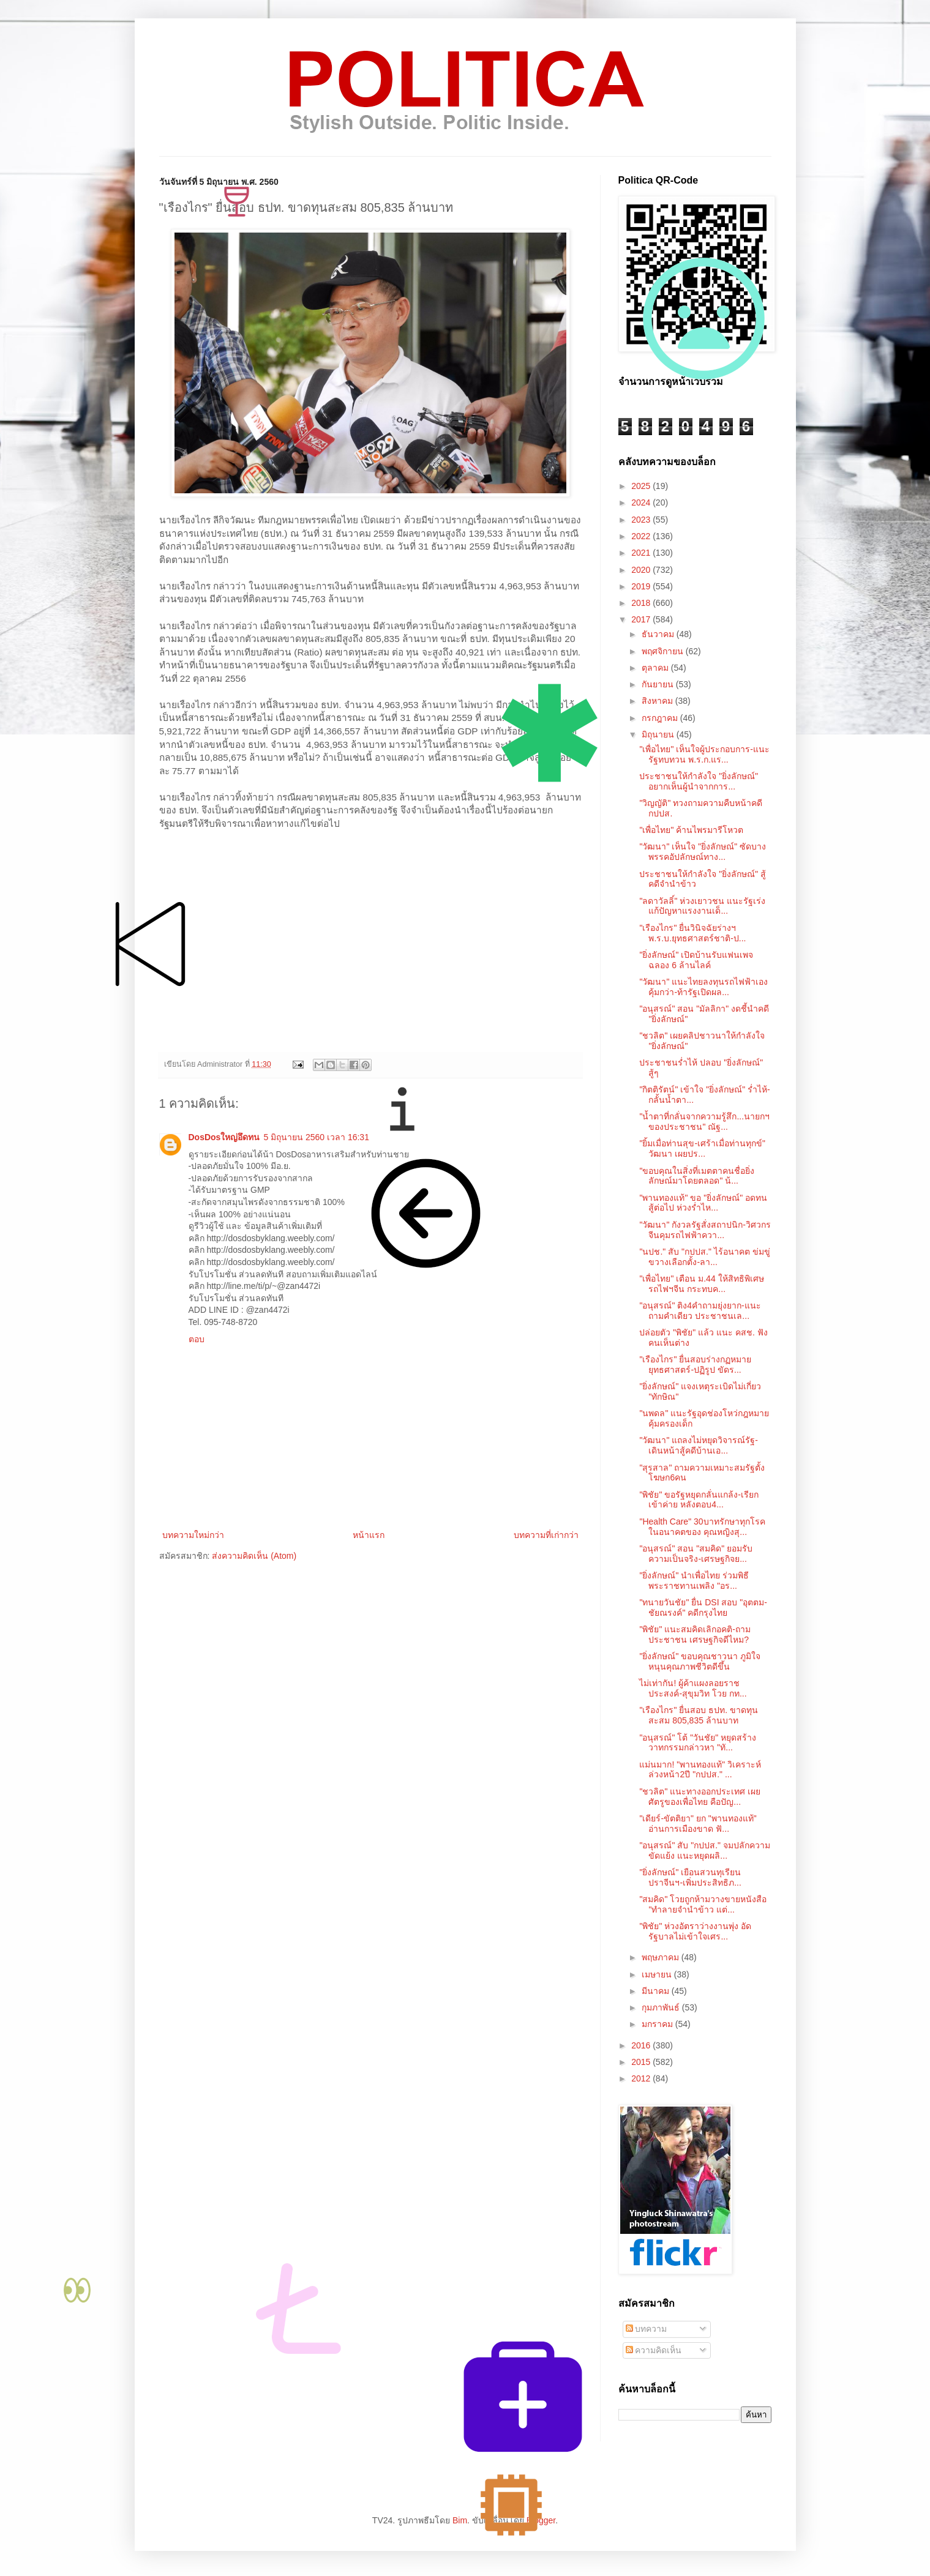 Image resolution: width=930 pixels, height=2576 pixels. Describe the element at coordinates (523, 2397) in the screenshot. I see `access health or medical information` at that location.